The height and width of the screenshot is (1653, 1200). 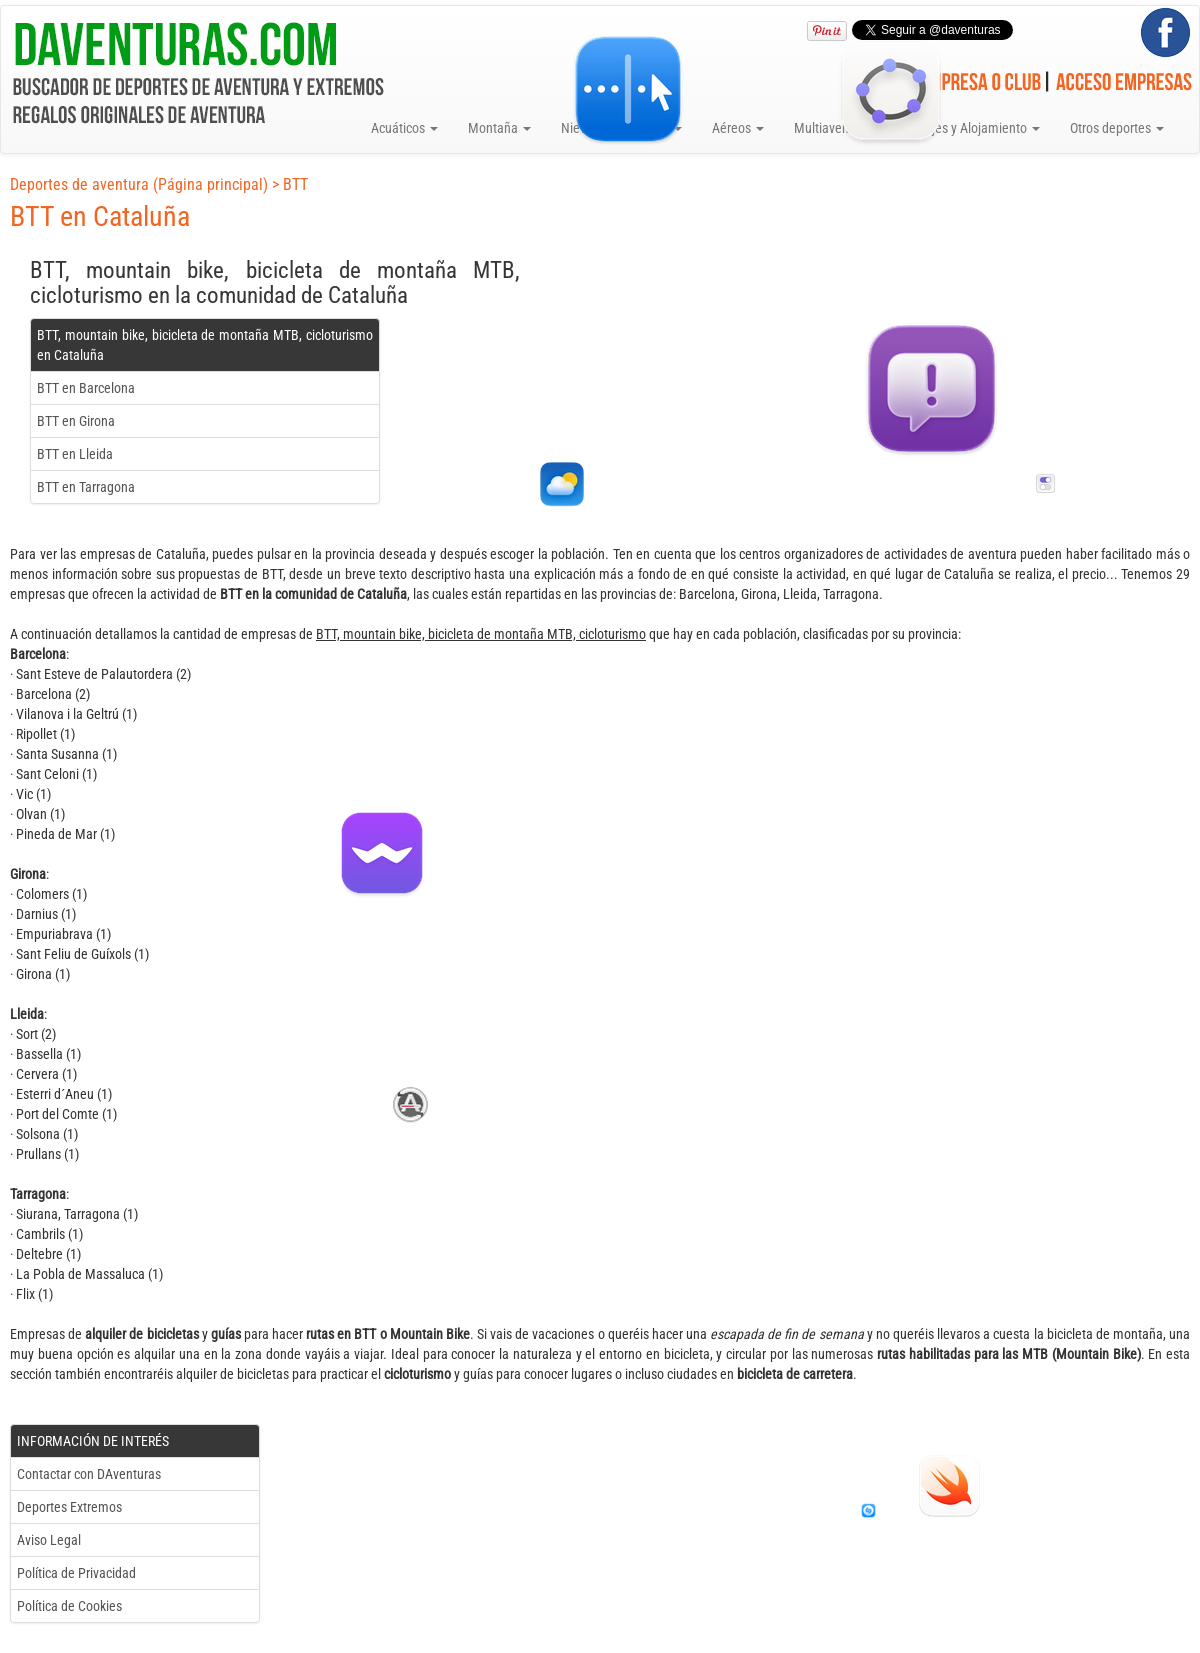 I want to click on open Swift Playgrounds app, so click(x=949, y=1485).